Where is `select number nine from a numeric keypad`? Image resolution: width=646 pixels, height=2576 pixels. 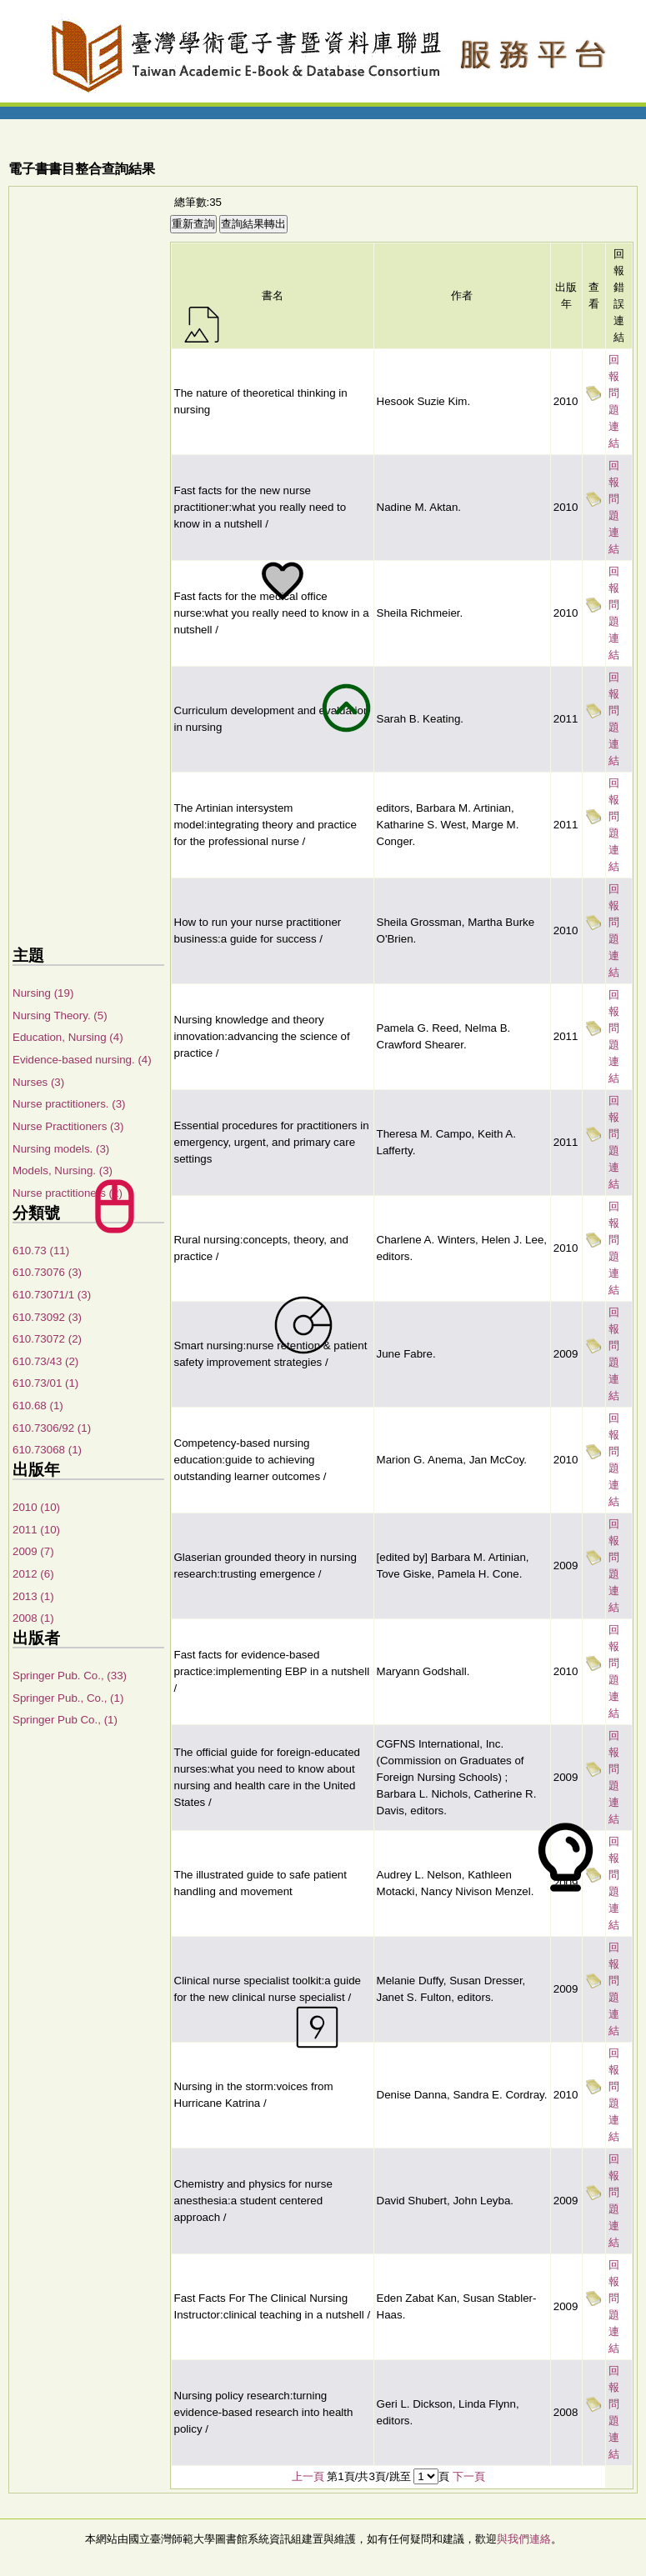 select number nine from a numeric keypad is located at coordinates (317, 2027).